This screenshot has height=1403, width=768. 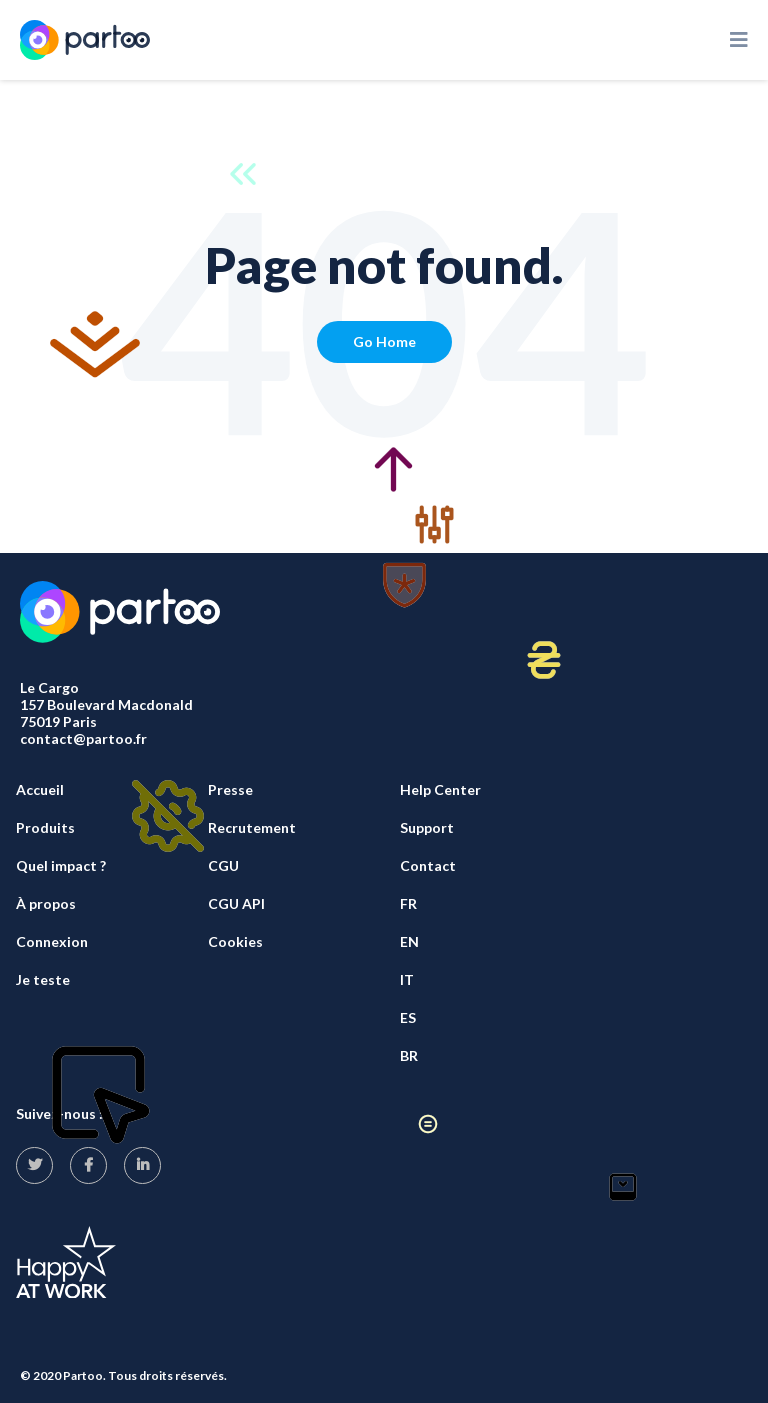 What do you see at coordinates (98, 1092) in the screenshot?
I see `select or interact with an element` at bounding box center [98, 1092].